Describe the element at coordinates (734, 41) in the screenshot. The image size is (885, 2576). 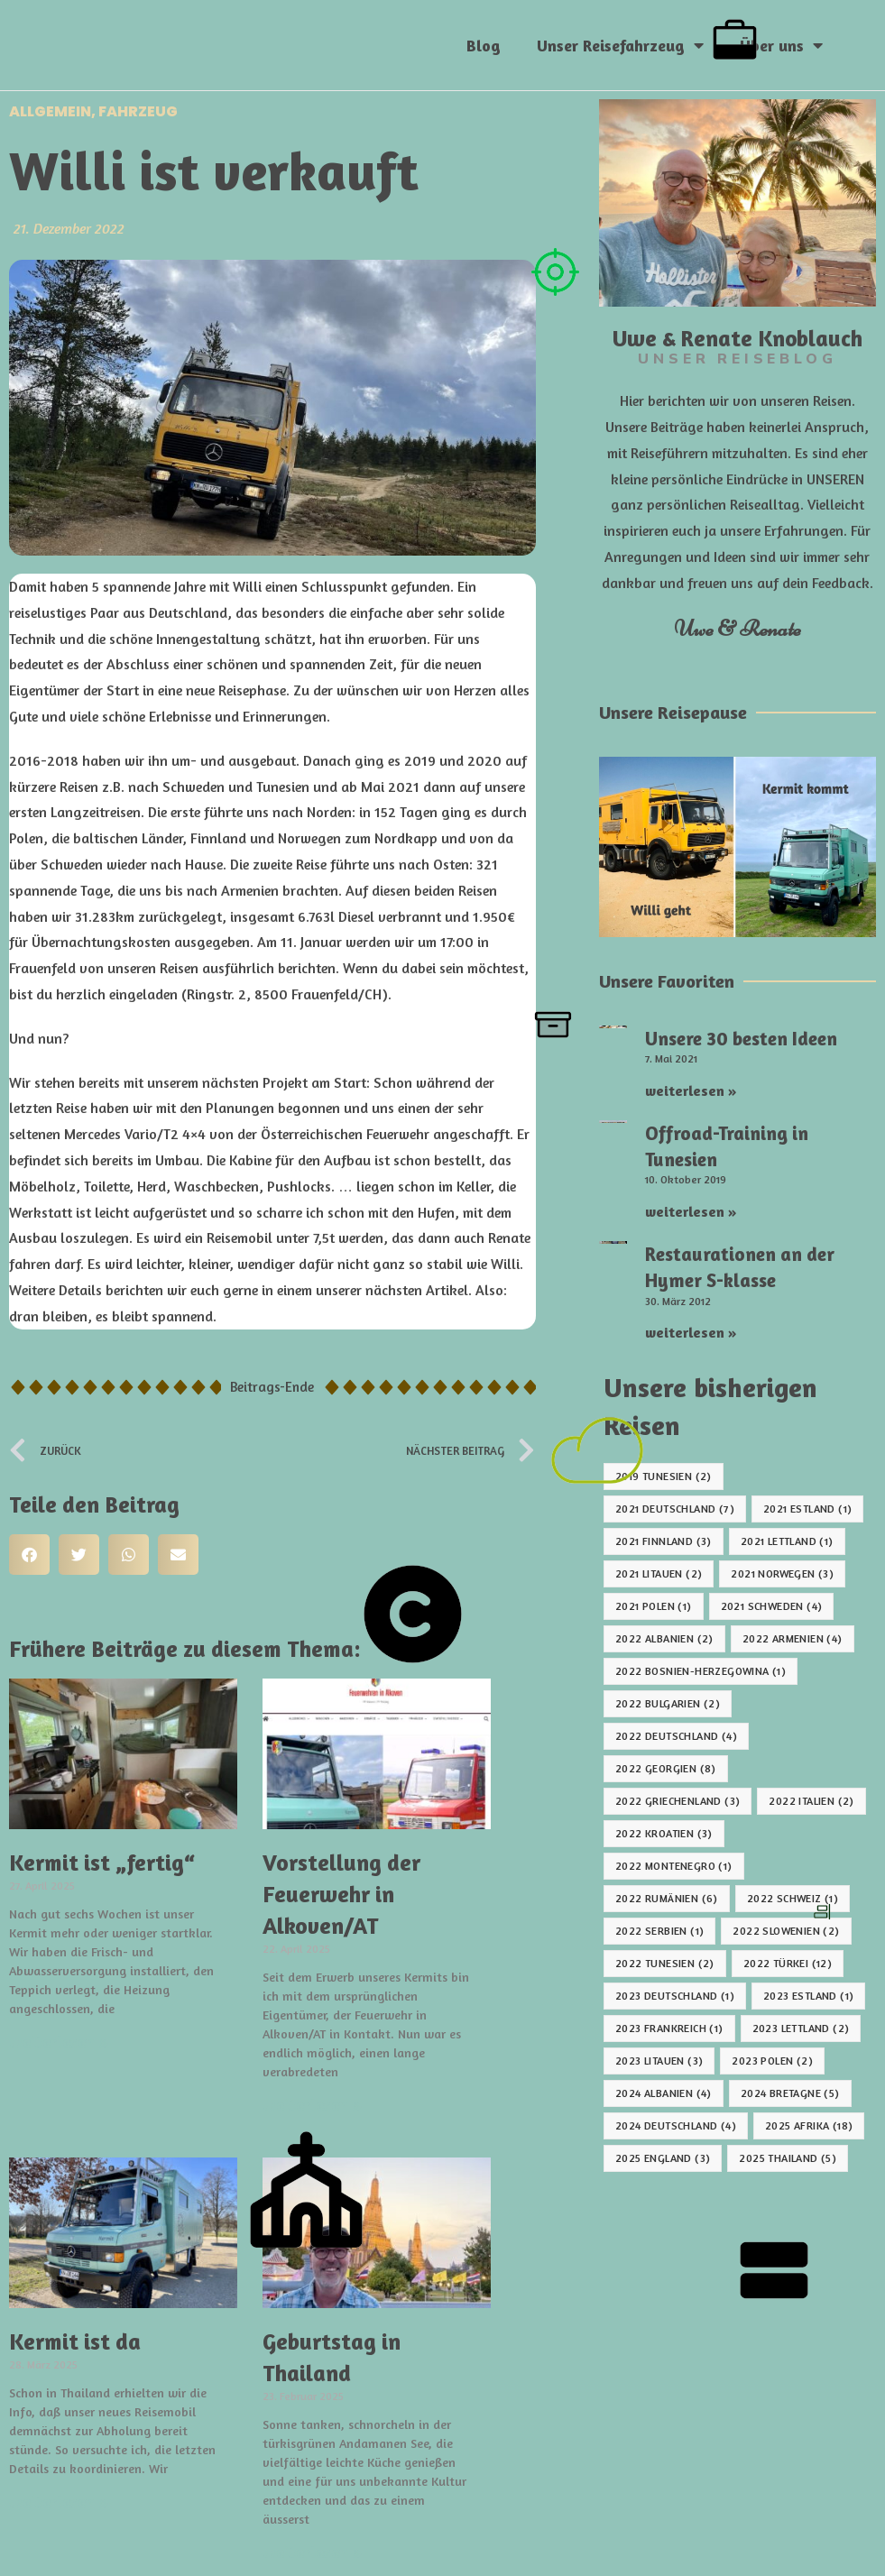
I see `access travel or trip planning features` at that location.